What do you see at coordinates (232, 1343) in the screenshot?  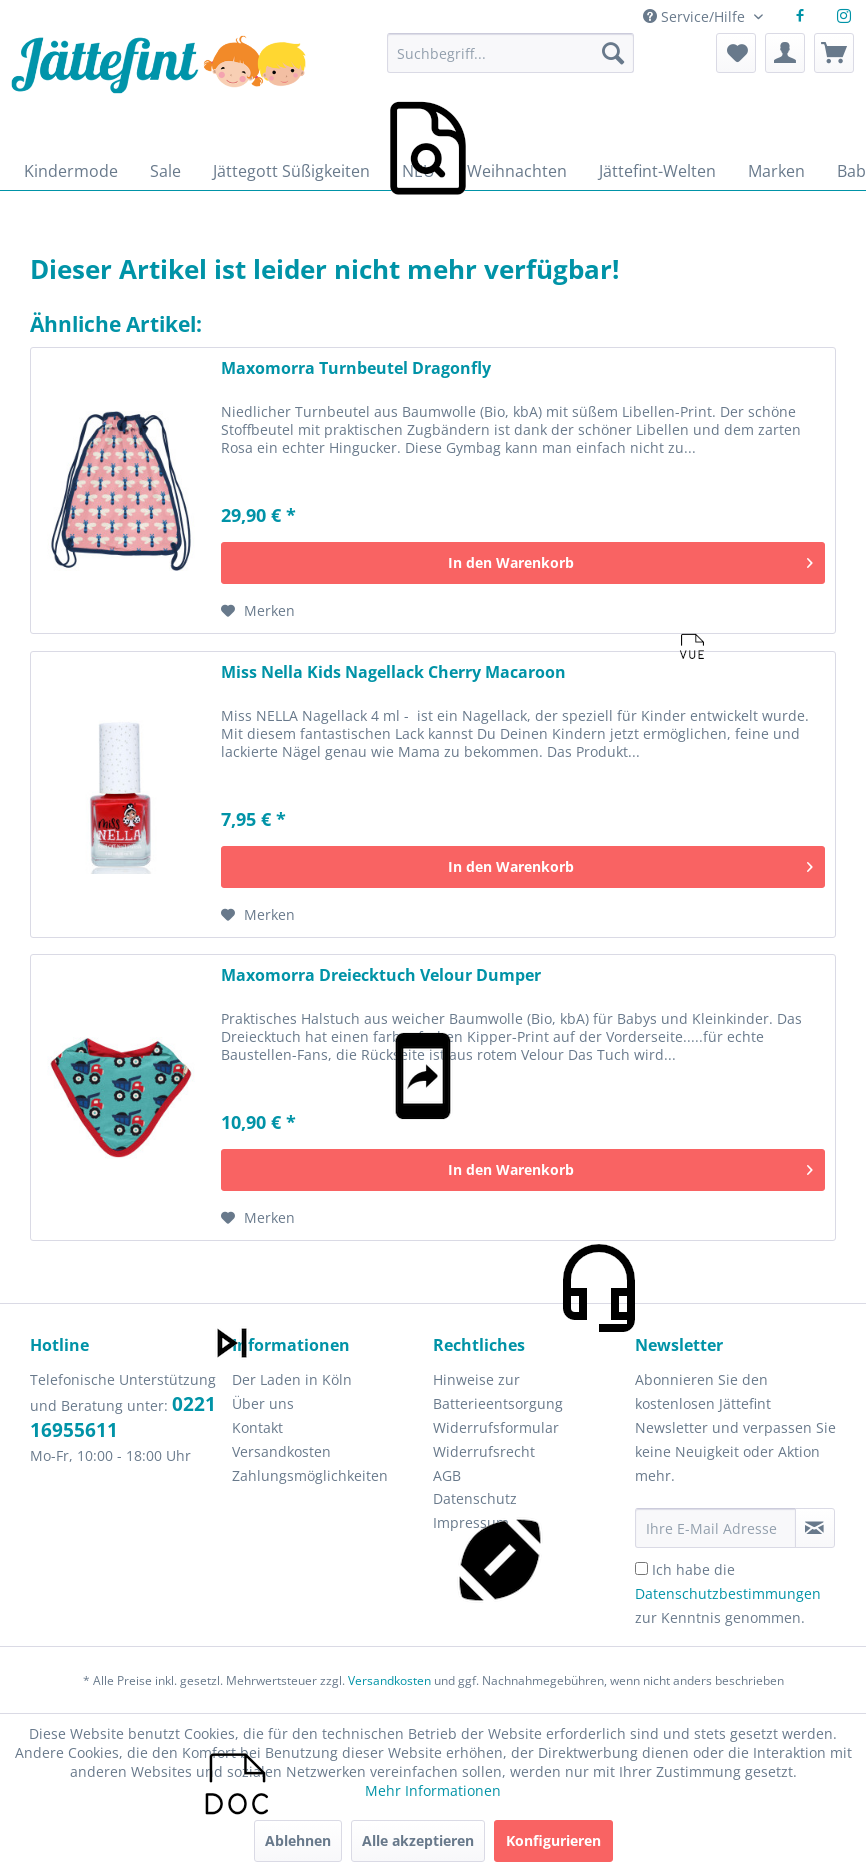 I see `skip to the next track or media item` at bounding box center [232, 1343].